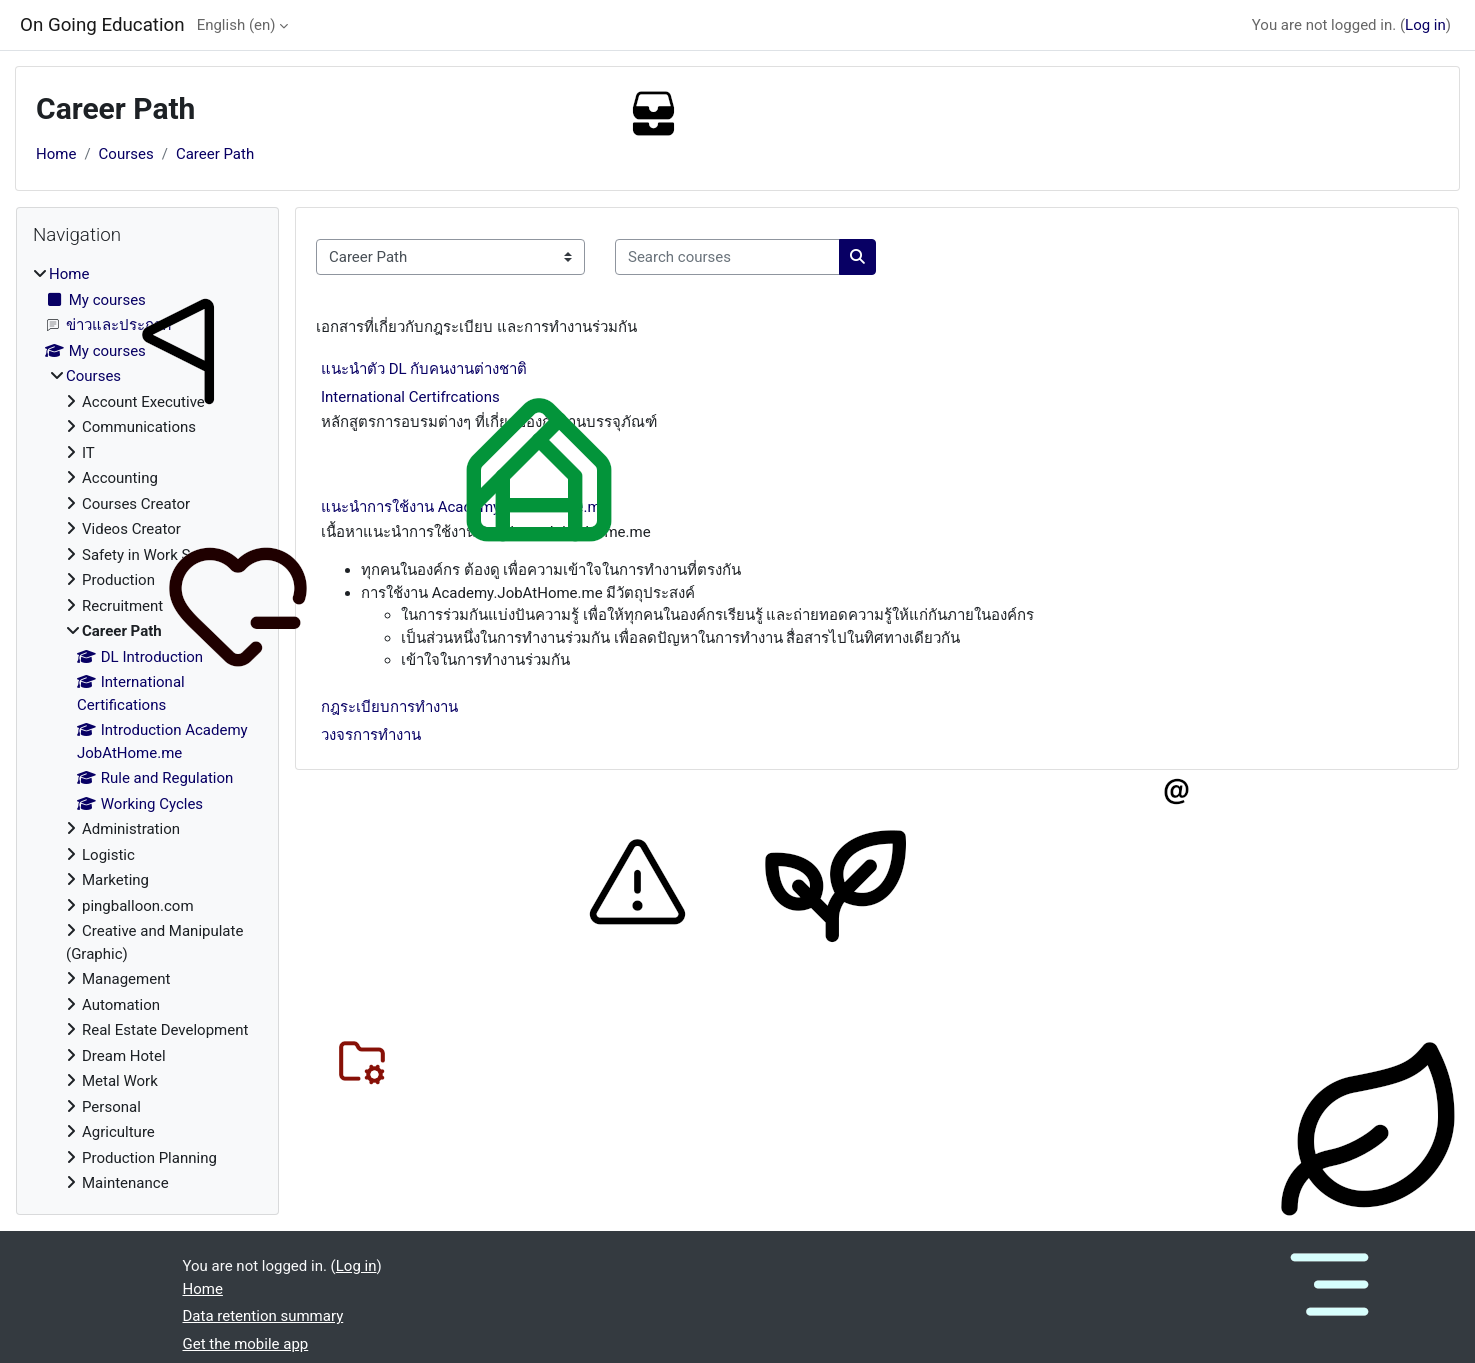 The height and width of the screenshot is (1363, 1475). Describe the element at coordinates (834, 879) in the screenshot. I see `access garden or plant care features` at that location.